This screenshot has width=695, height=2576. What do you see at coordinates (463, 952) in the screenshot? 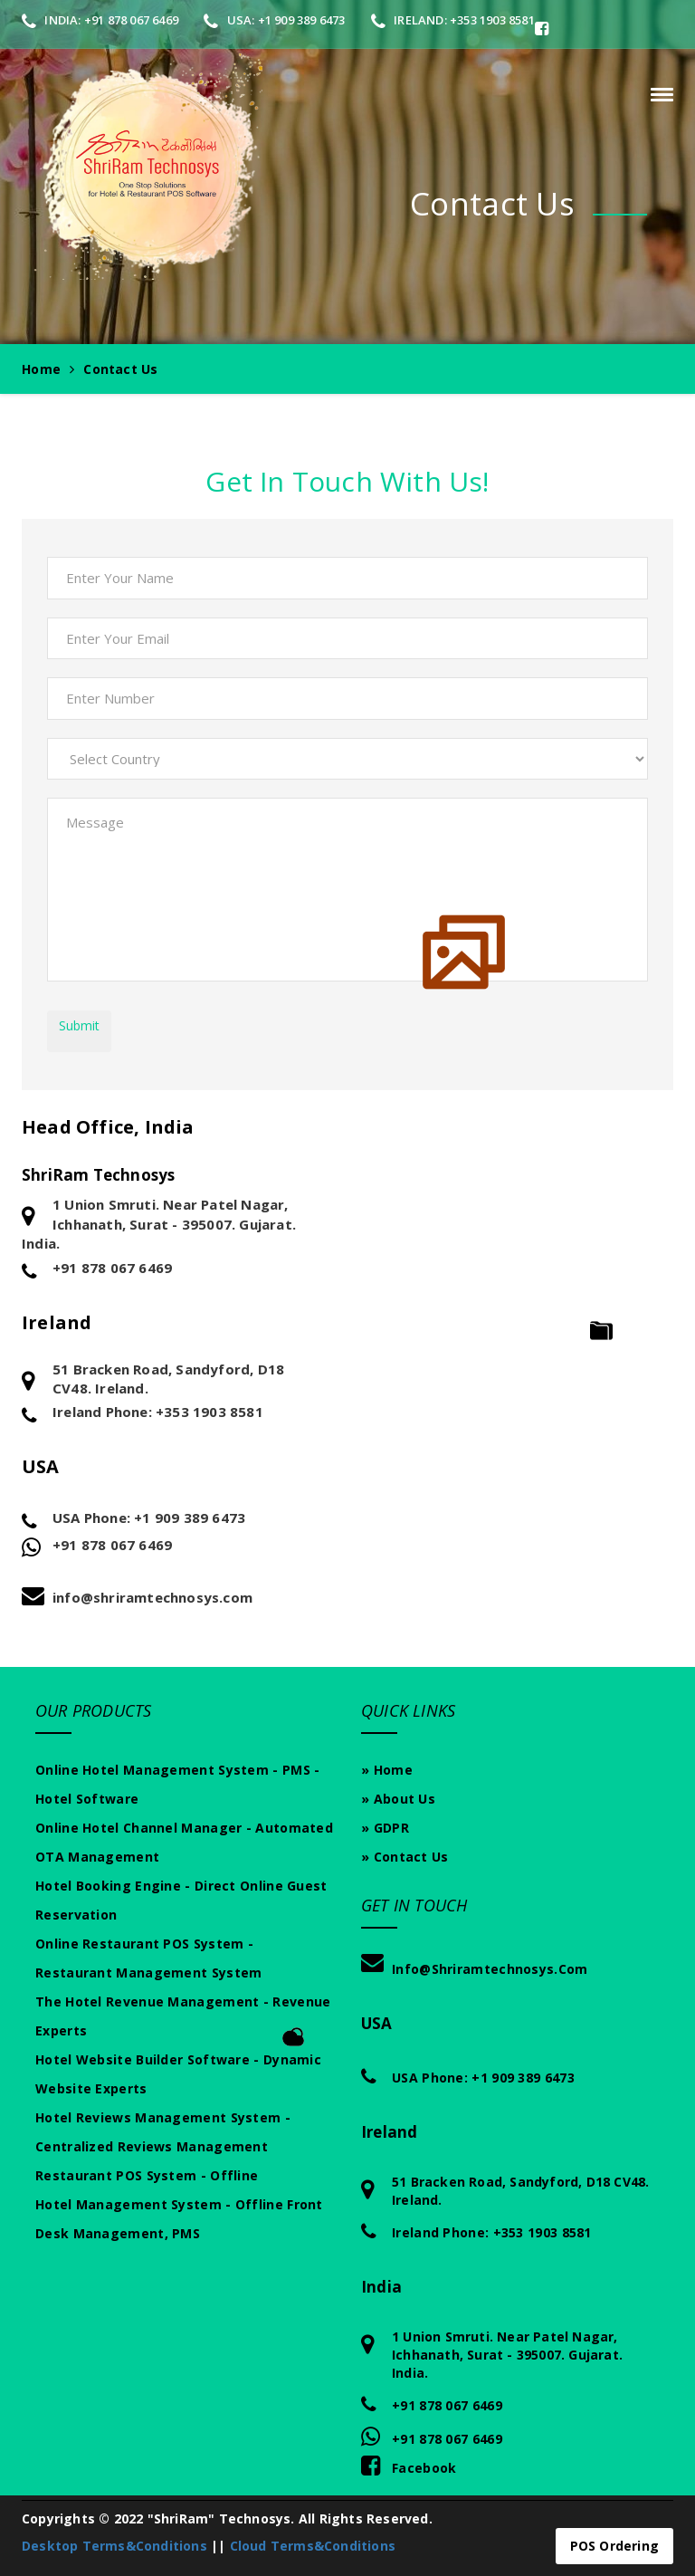
I see `view multiple images or photo gallery` at bounding box center [463, 952].